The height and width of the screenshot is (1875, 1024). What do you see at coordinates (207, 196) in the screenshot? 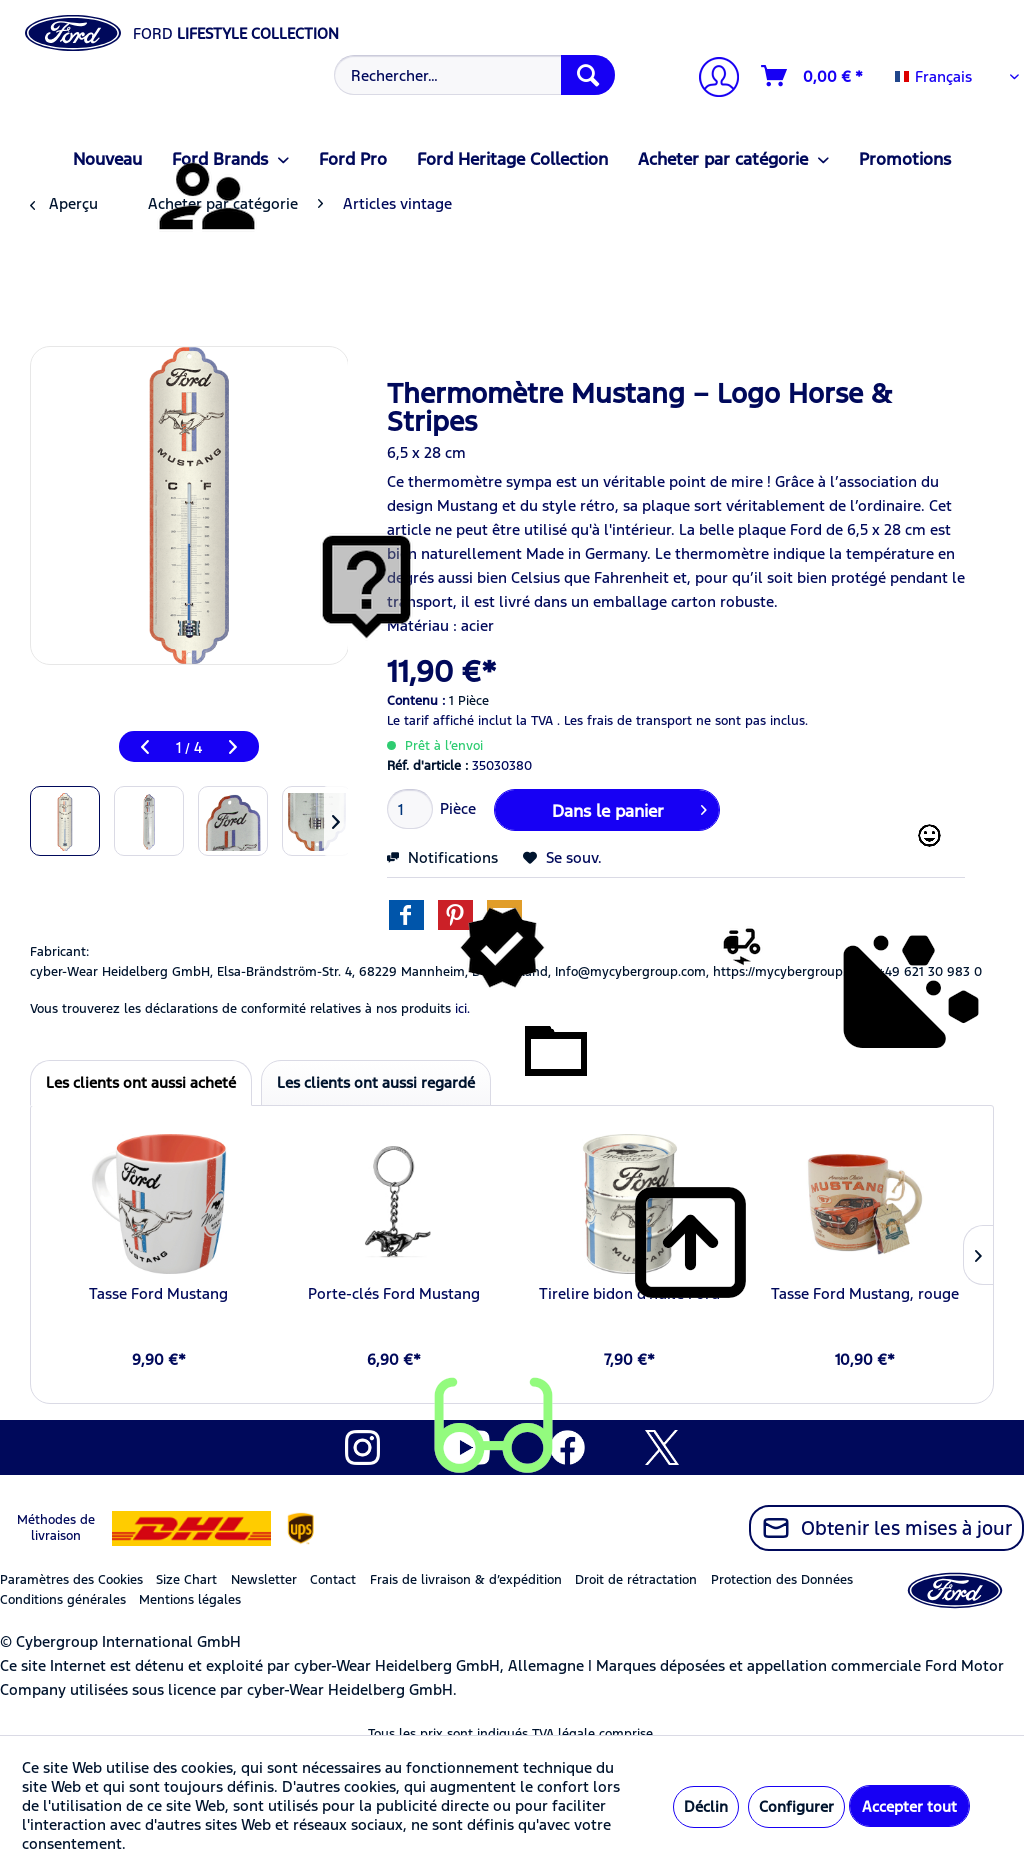
I see `manage team members or user accounts` at bounding box center [207, 196].